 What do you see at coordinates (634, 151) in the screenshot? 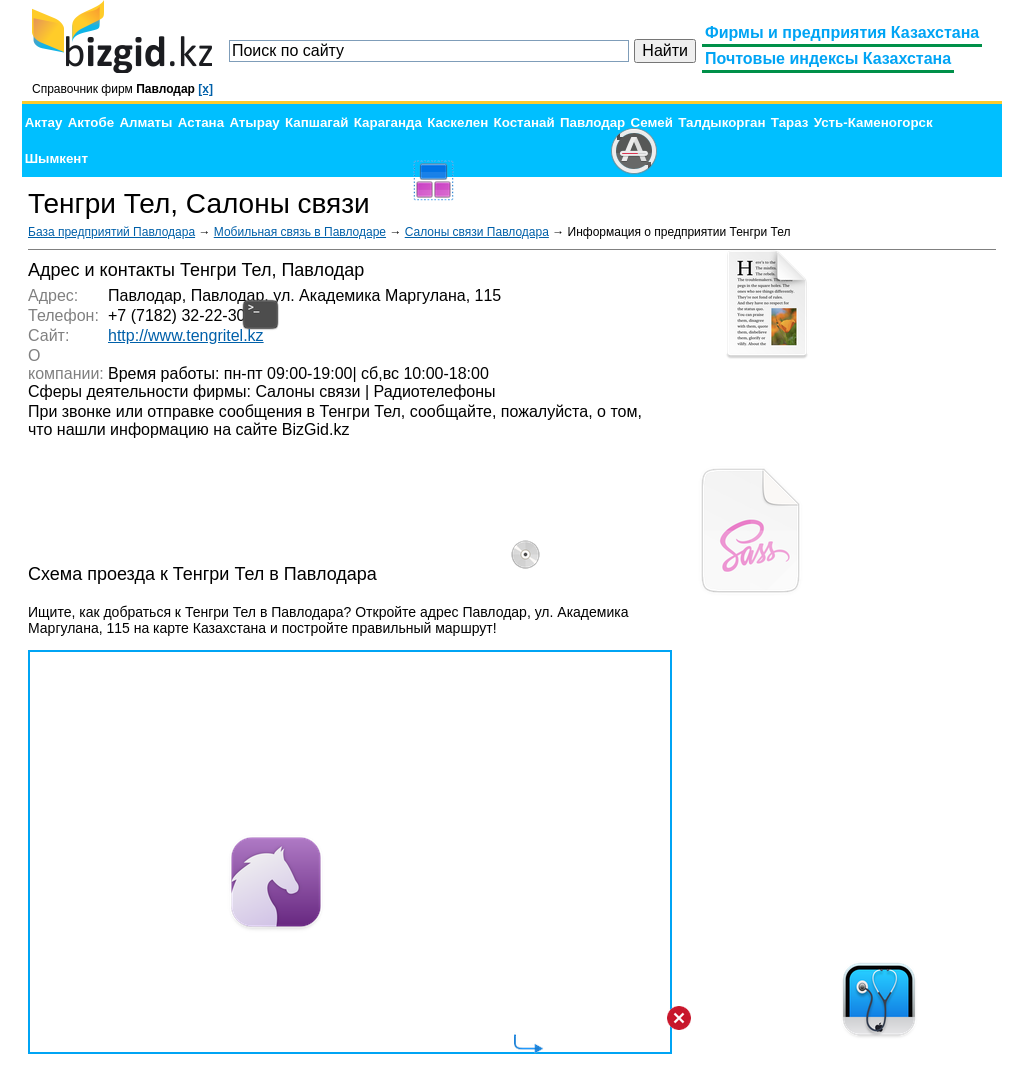
I see `check for available system updates` at bounding box center [634, 151].